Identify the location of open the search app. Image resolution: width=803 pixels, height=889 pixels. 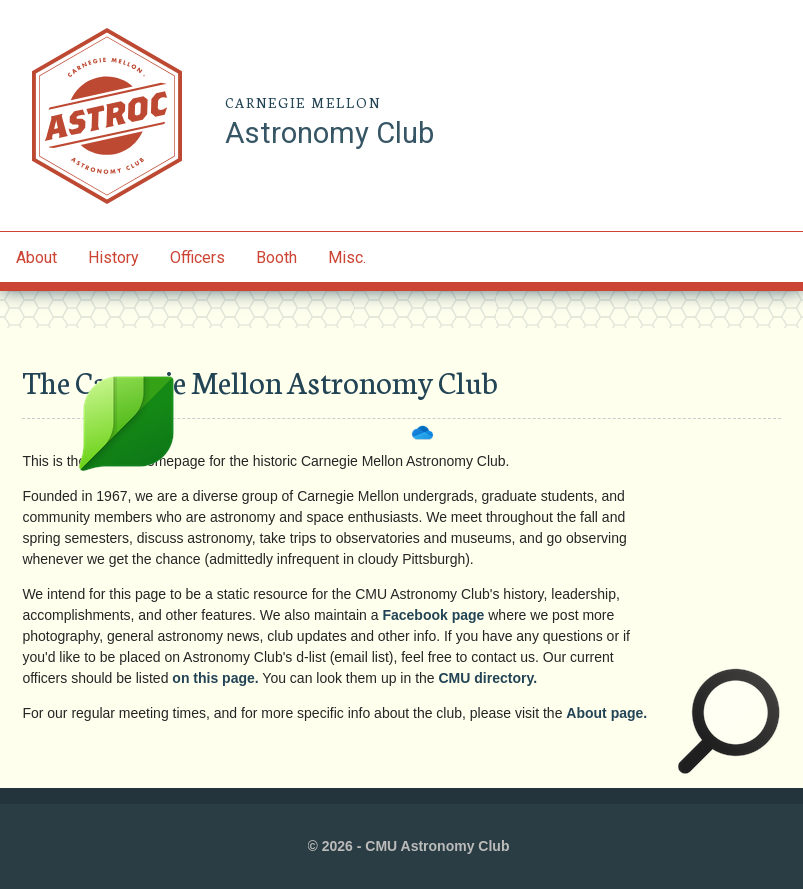
(728, 719).